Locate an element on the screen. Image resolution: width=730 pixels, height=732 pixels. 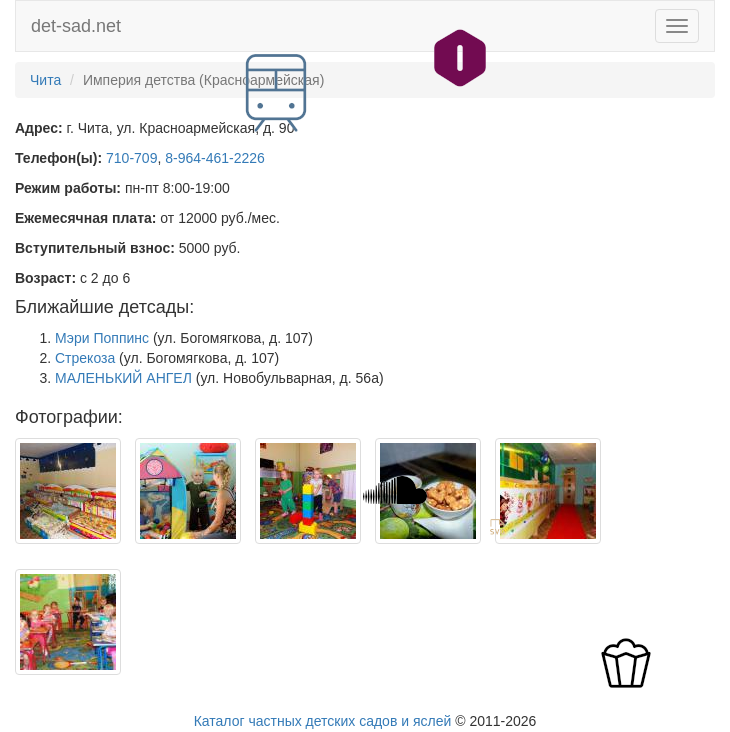
view train schedules or transit options is located at coordinates (276, 90).